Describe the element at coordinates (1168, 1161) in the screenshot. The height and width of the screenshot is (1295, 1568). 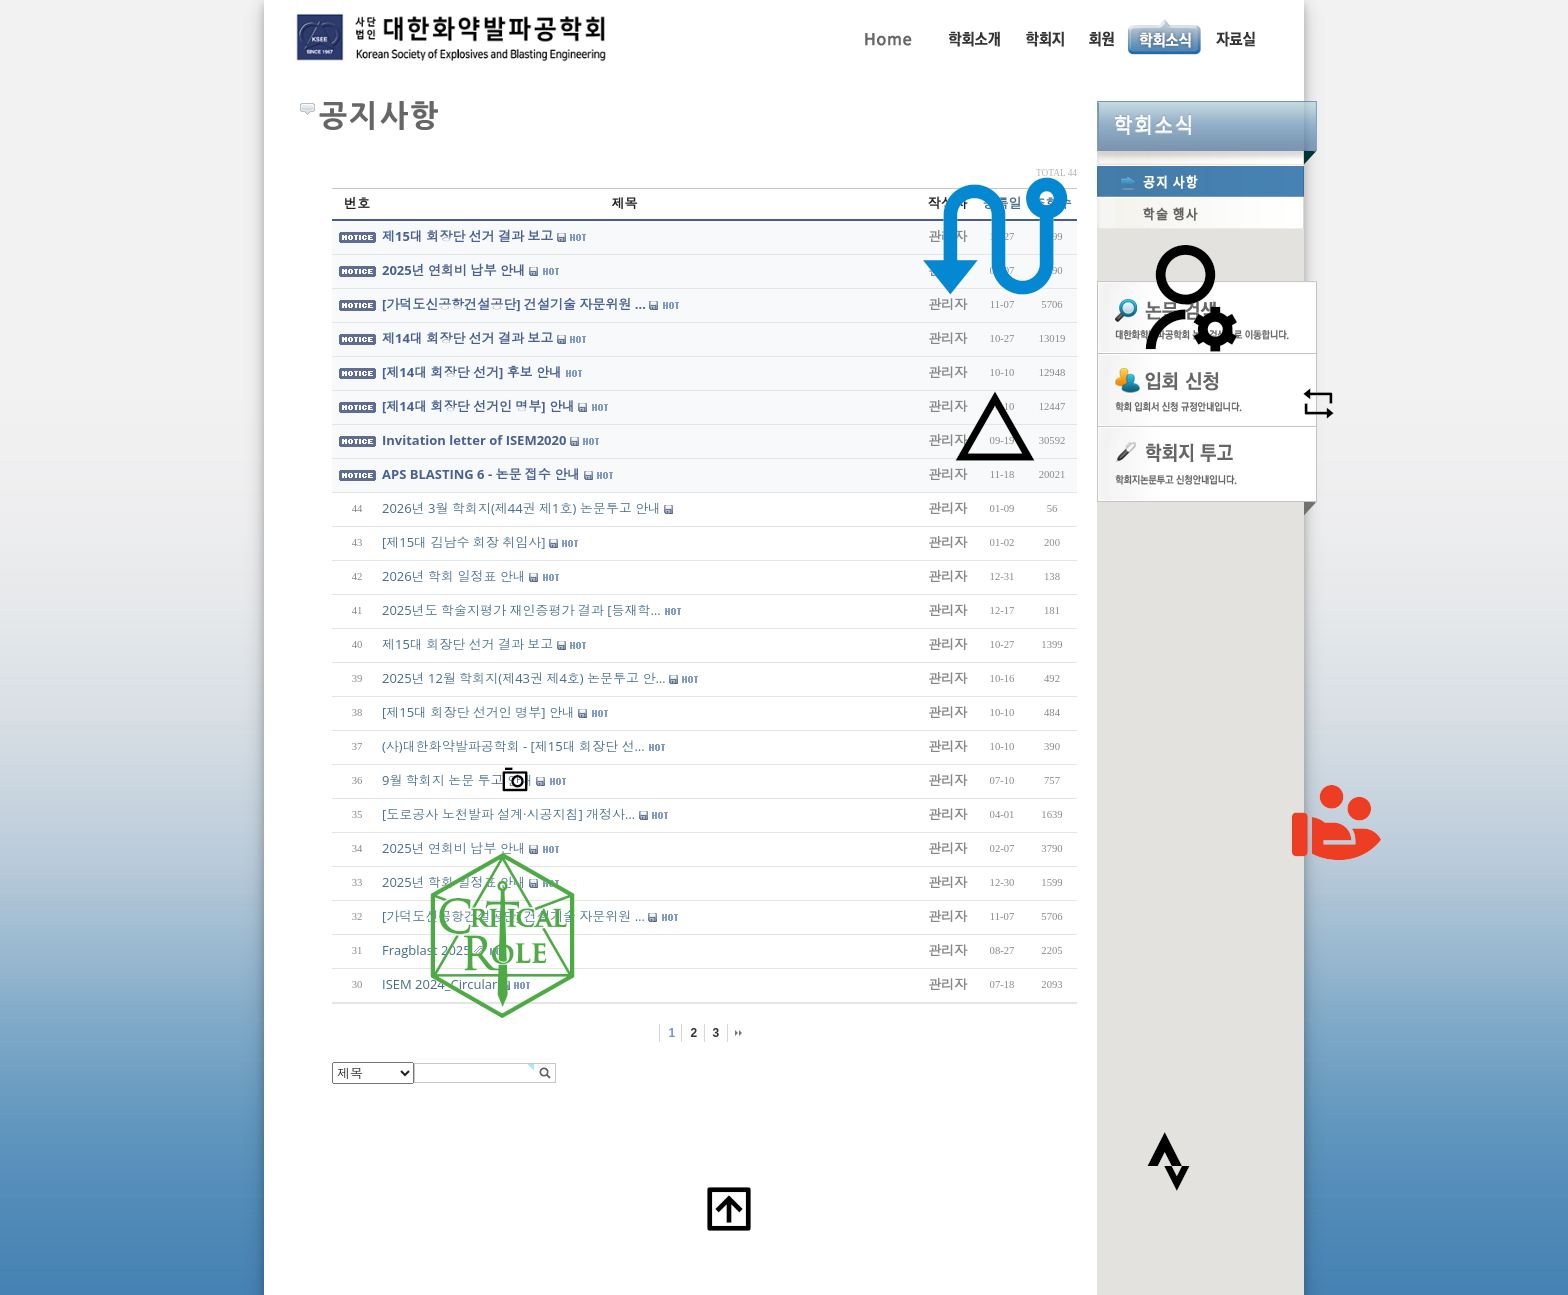
I see `open the Strava app` at that location.